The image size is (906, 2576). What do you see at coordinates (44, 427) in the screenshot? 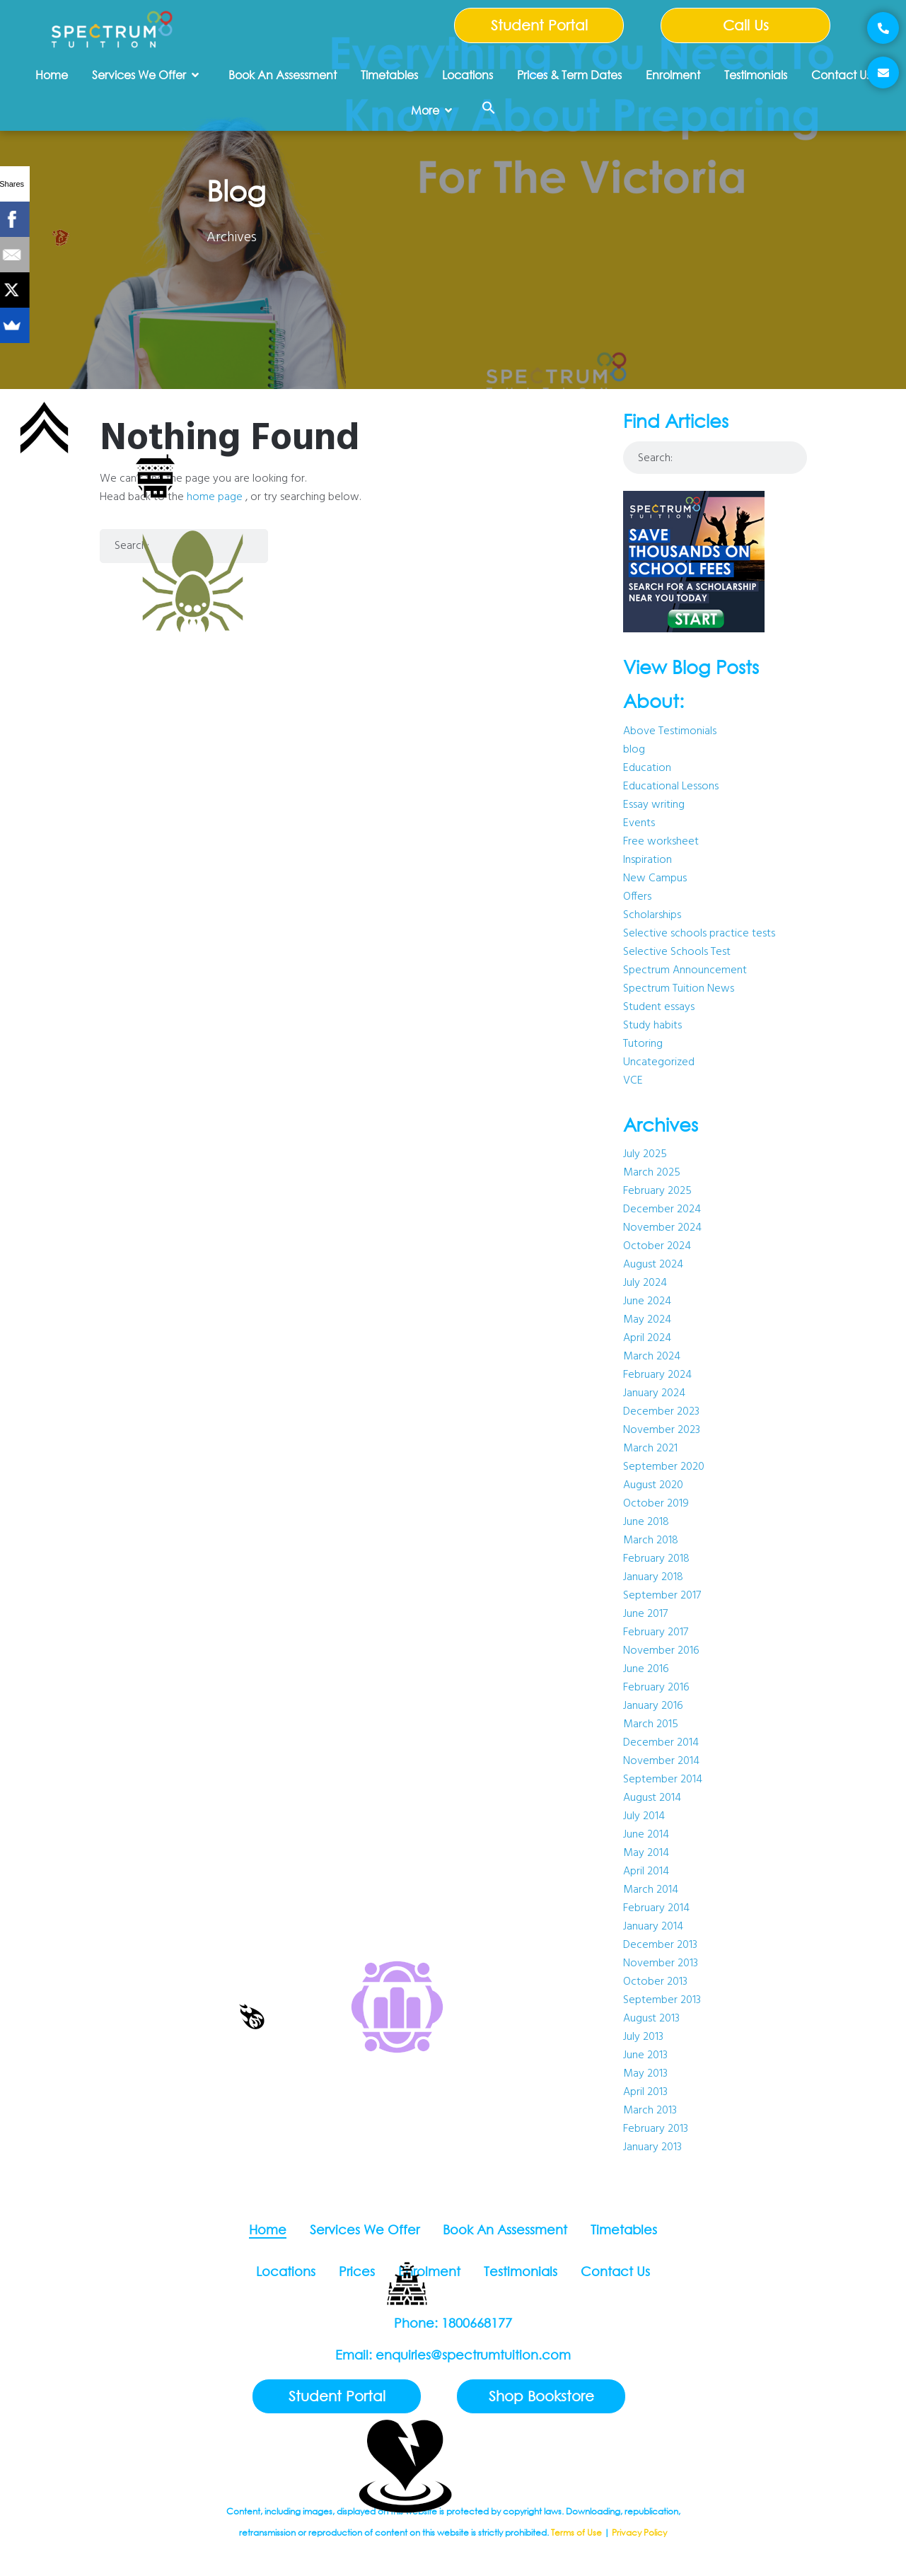
I see `indicates corporal military rank` at bounding box center [44, 427].